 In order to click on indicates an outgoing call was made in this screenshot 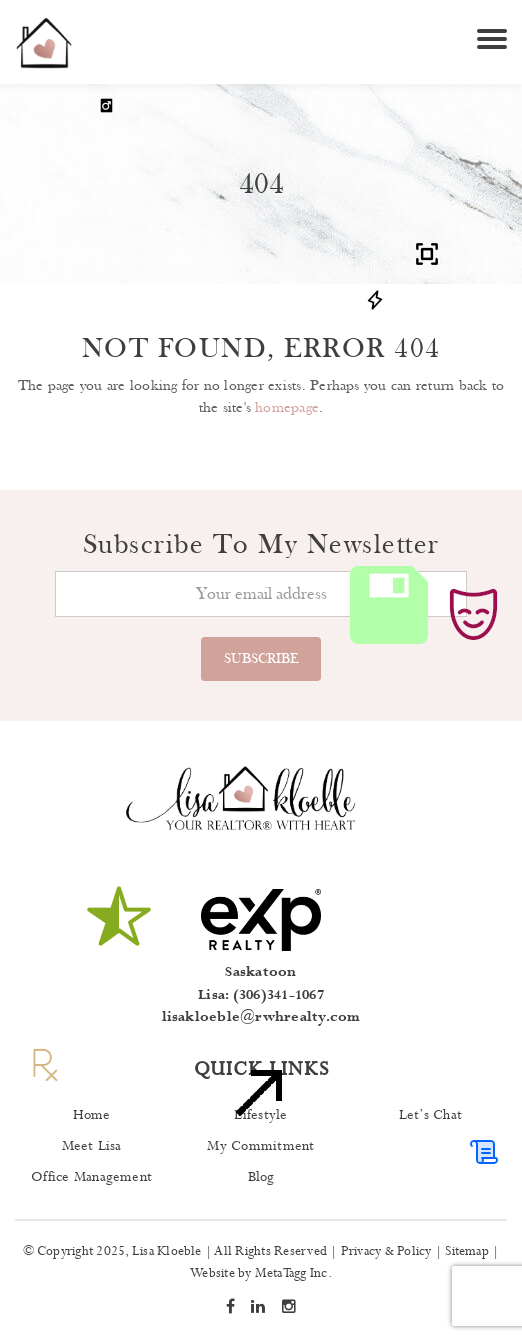, I will do `click(260, 1091)`.